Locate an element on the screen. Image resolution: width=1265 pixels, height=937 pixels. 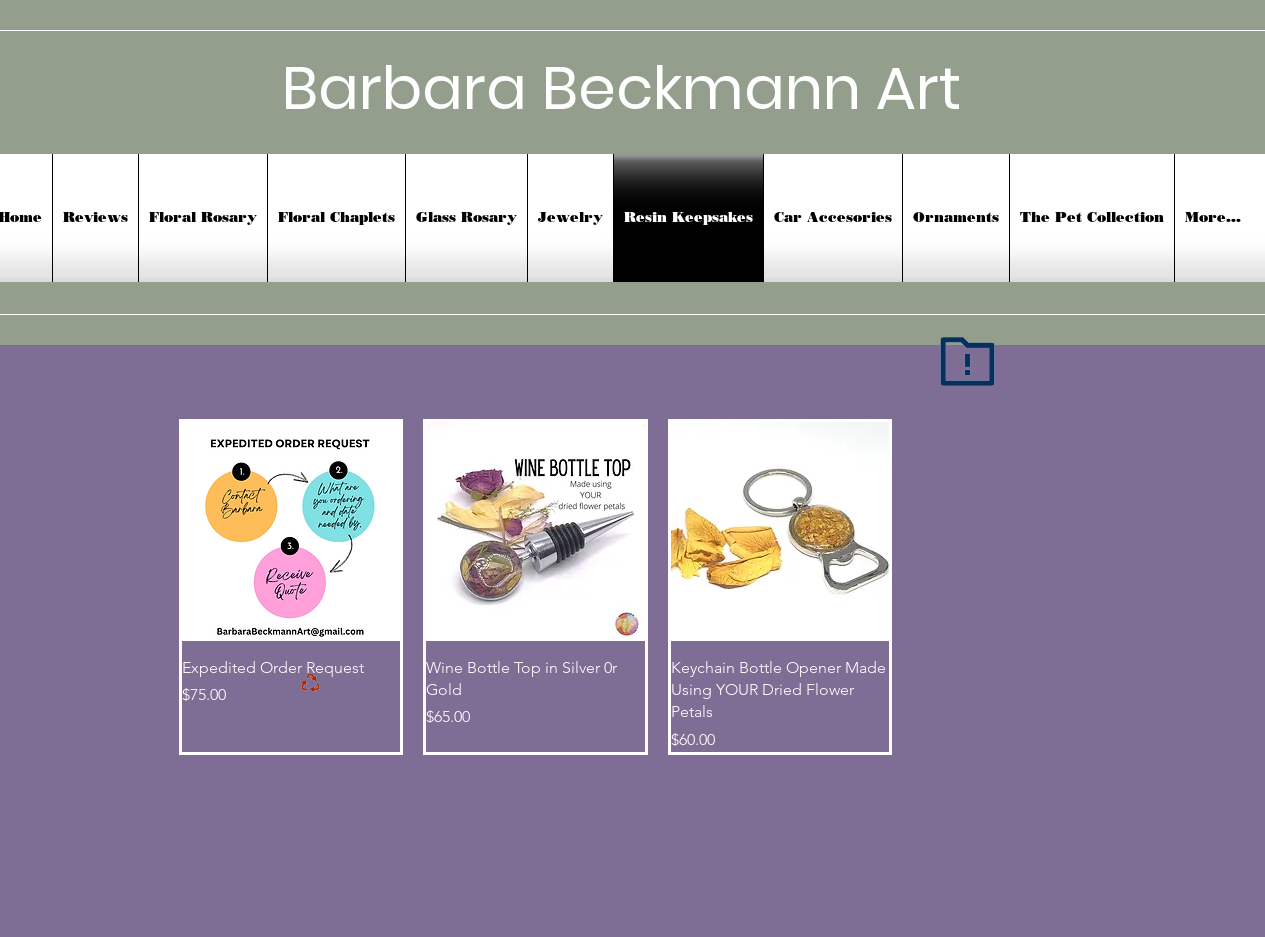
folder contains items that need attention is located at coordinates (967, 361).